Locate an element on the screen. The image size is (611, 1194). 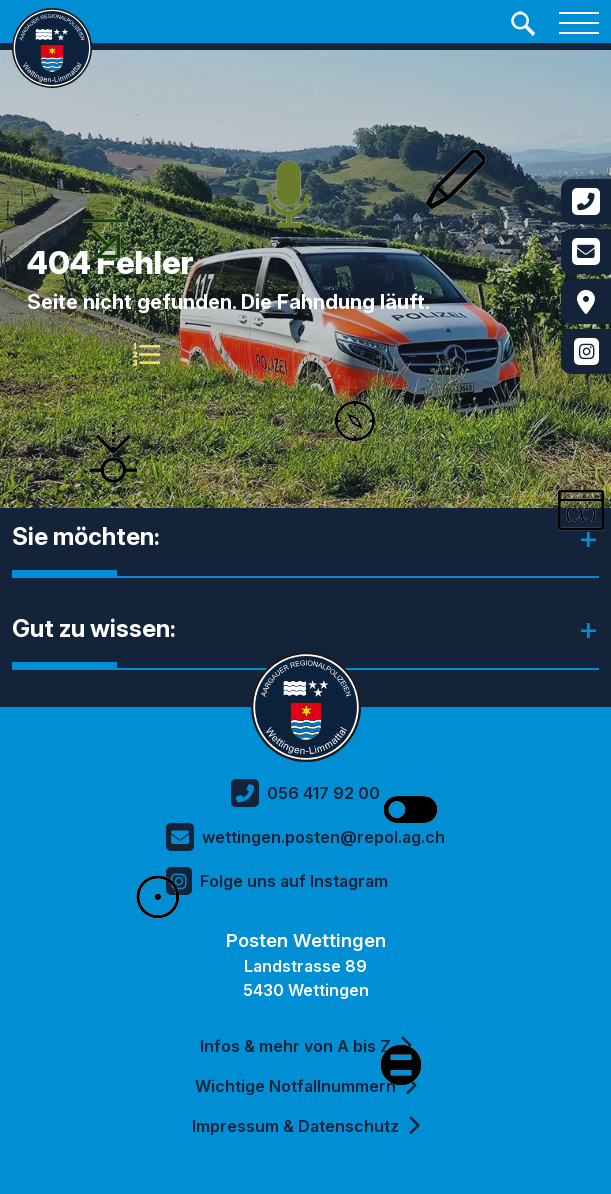
view open issues or bugs is located at coordinates (159, 898).